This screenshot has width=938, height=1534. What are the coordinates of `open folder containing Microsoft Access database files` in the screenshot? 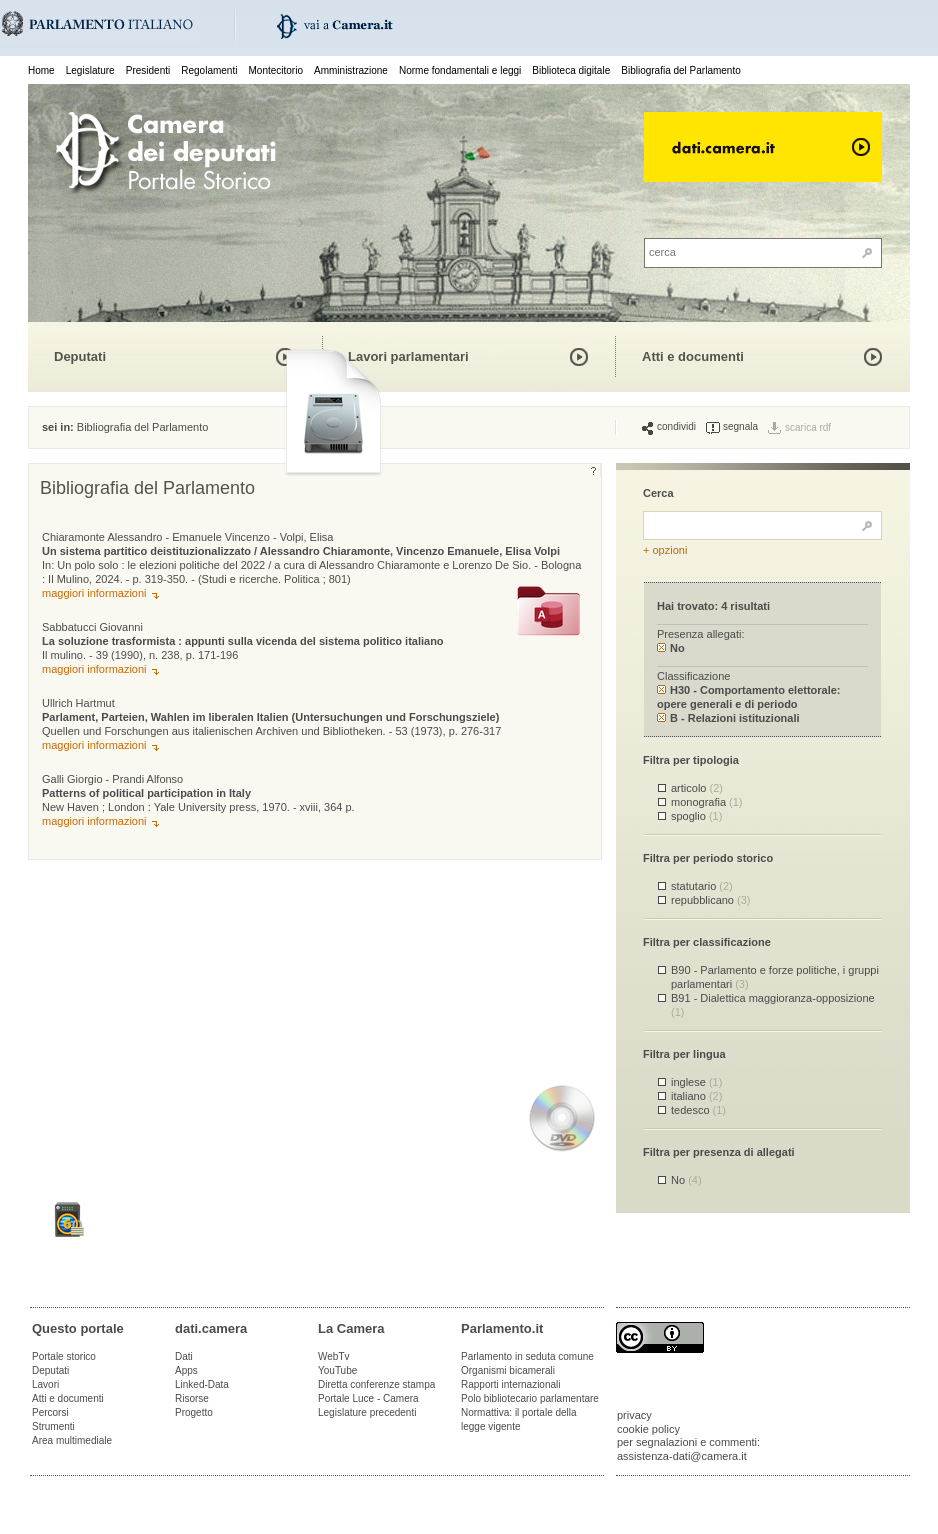 It's located at (548, 612).